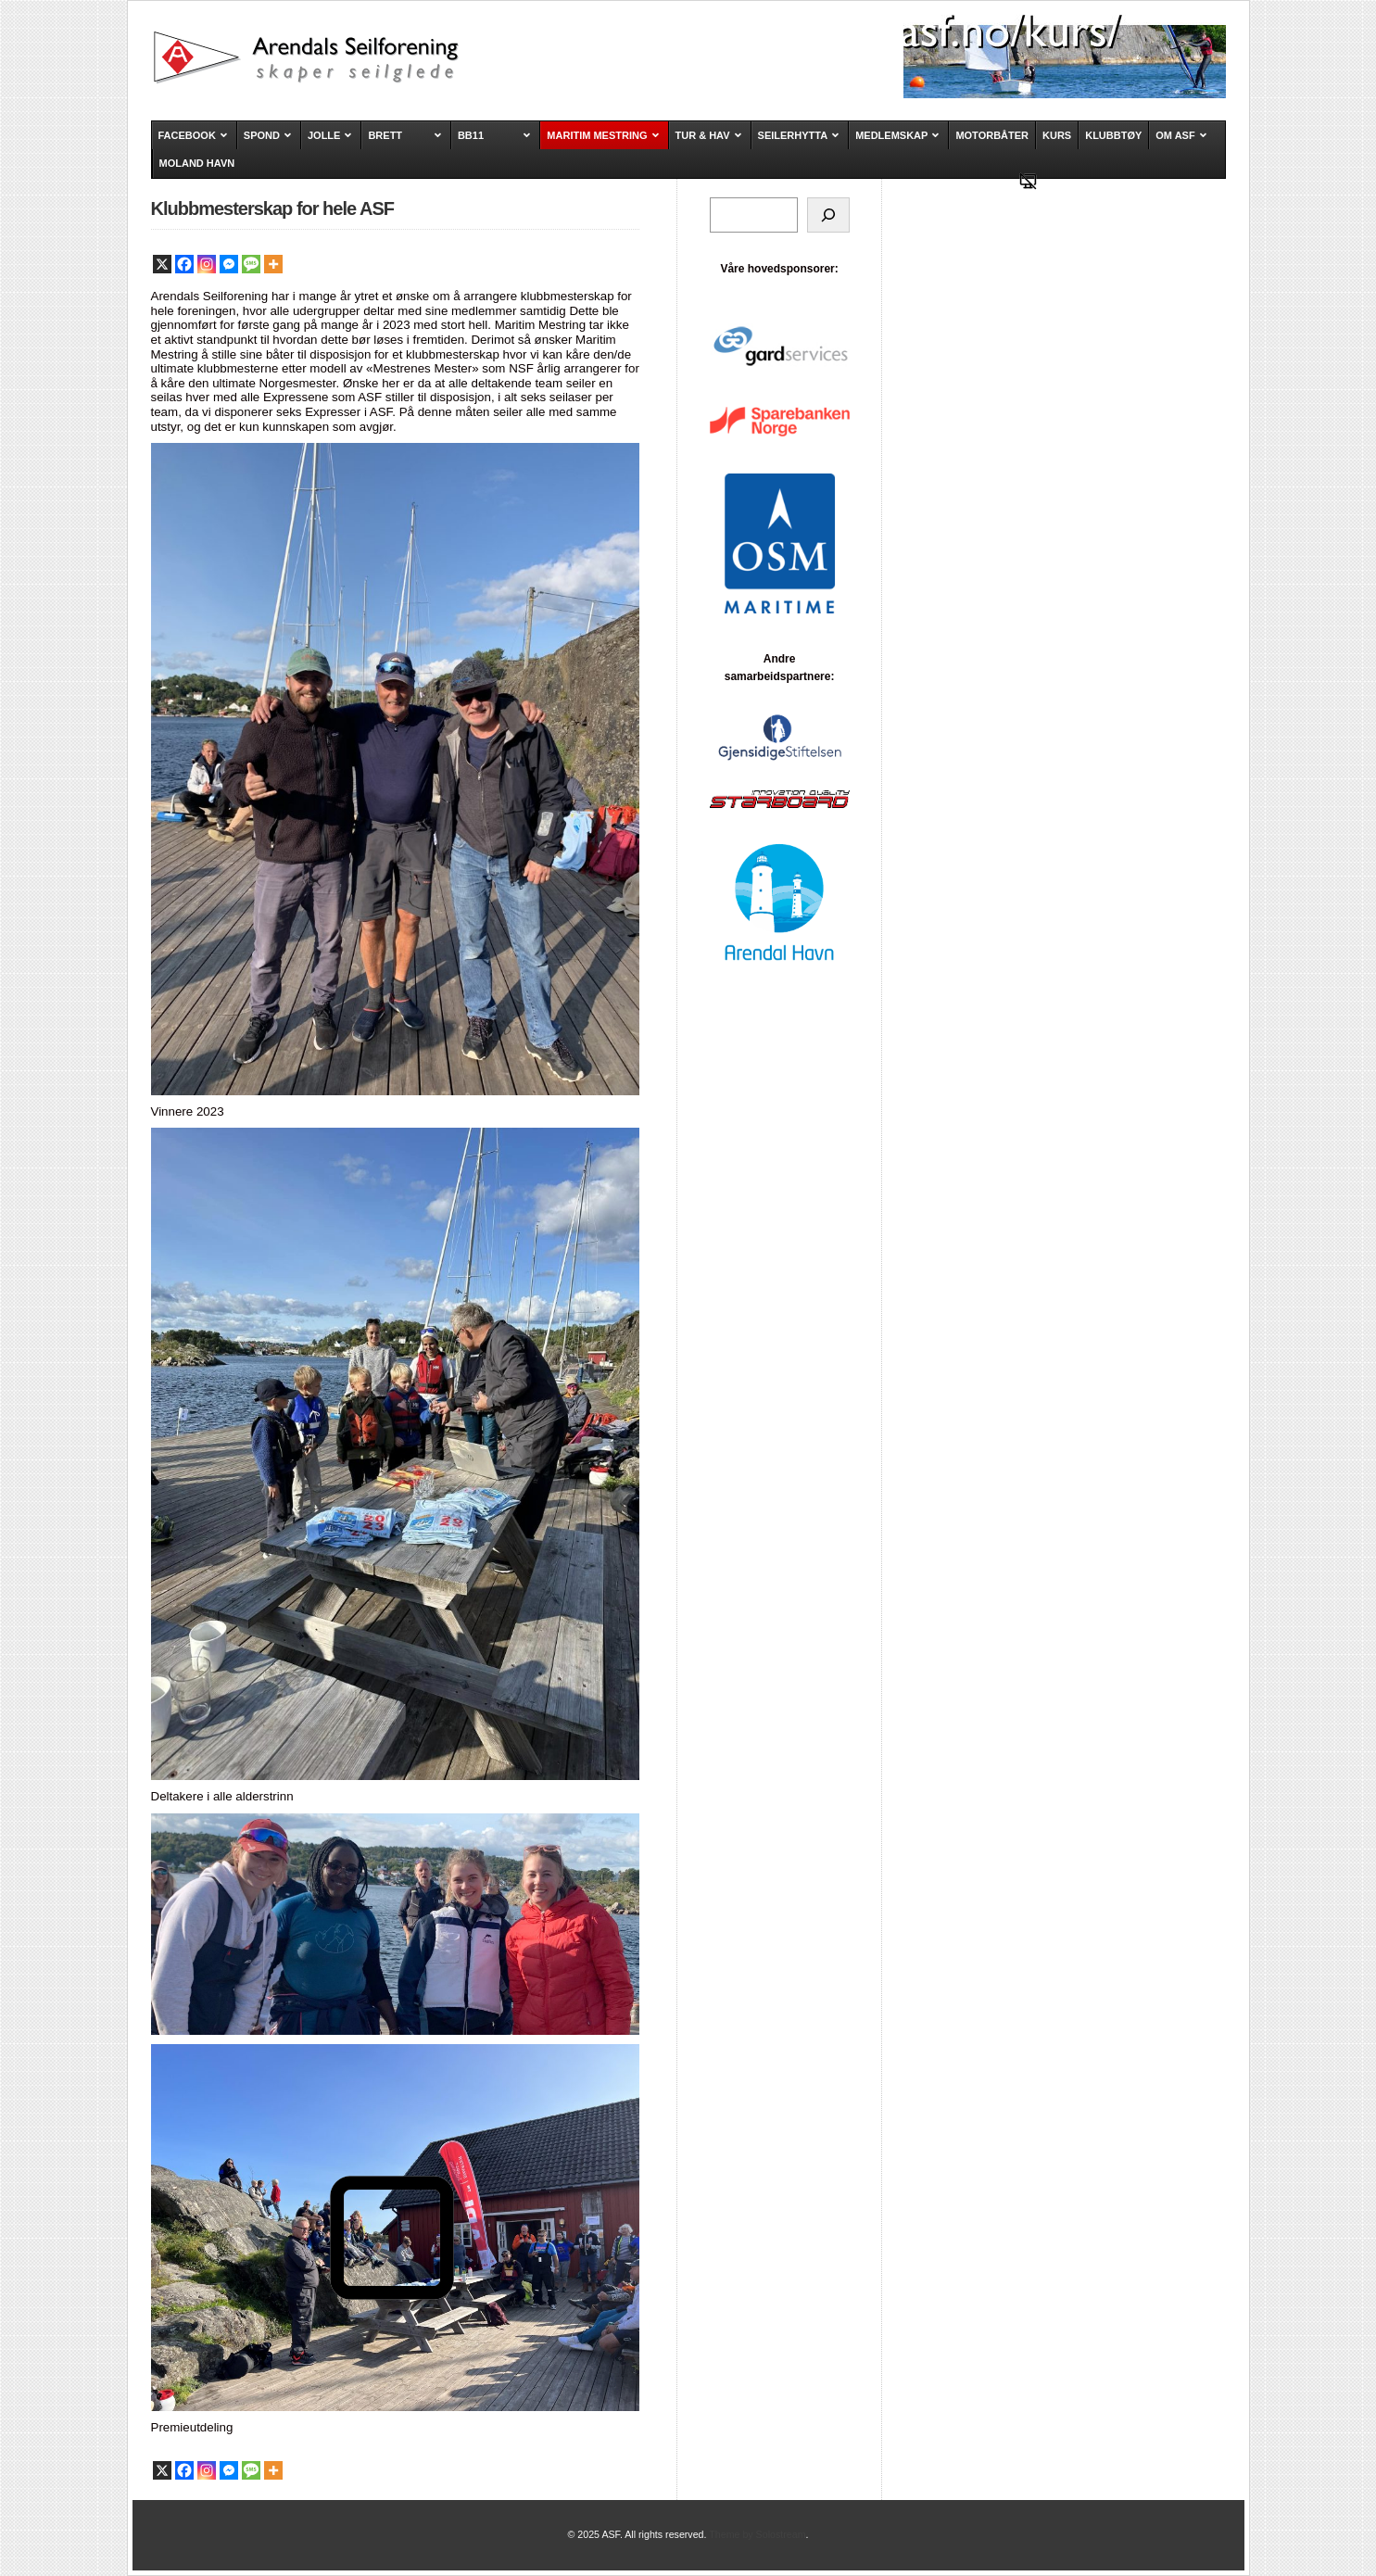 Image resolution: width=1376 pixels, height=2576 pixels. What do you see at coordinates (392, 2238) in the screenshot?
I see `crop image to 1:1 square ratio` at bounding box center [392, 2238].